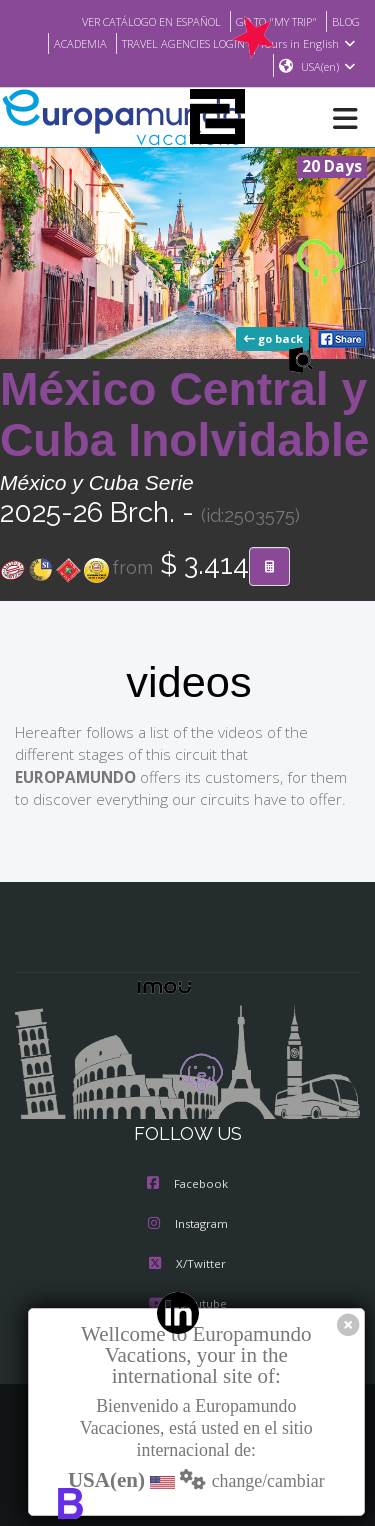 This screenshot has width=375, height=1526. What do you see at coordinates (301, 360) in the screenshot?
I see `quick look logo - preview files without opening them` at bounding box center [301, 360].